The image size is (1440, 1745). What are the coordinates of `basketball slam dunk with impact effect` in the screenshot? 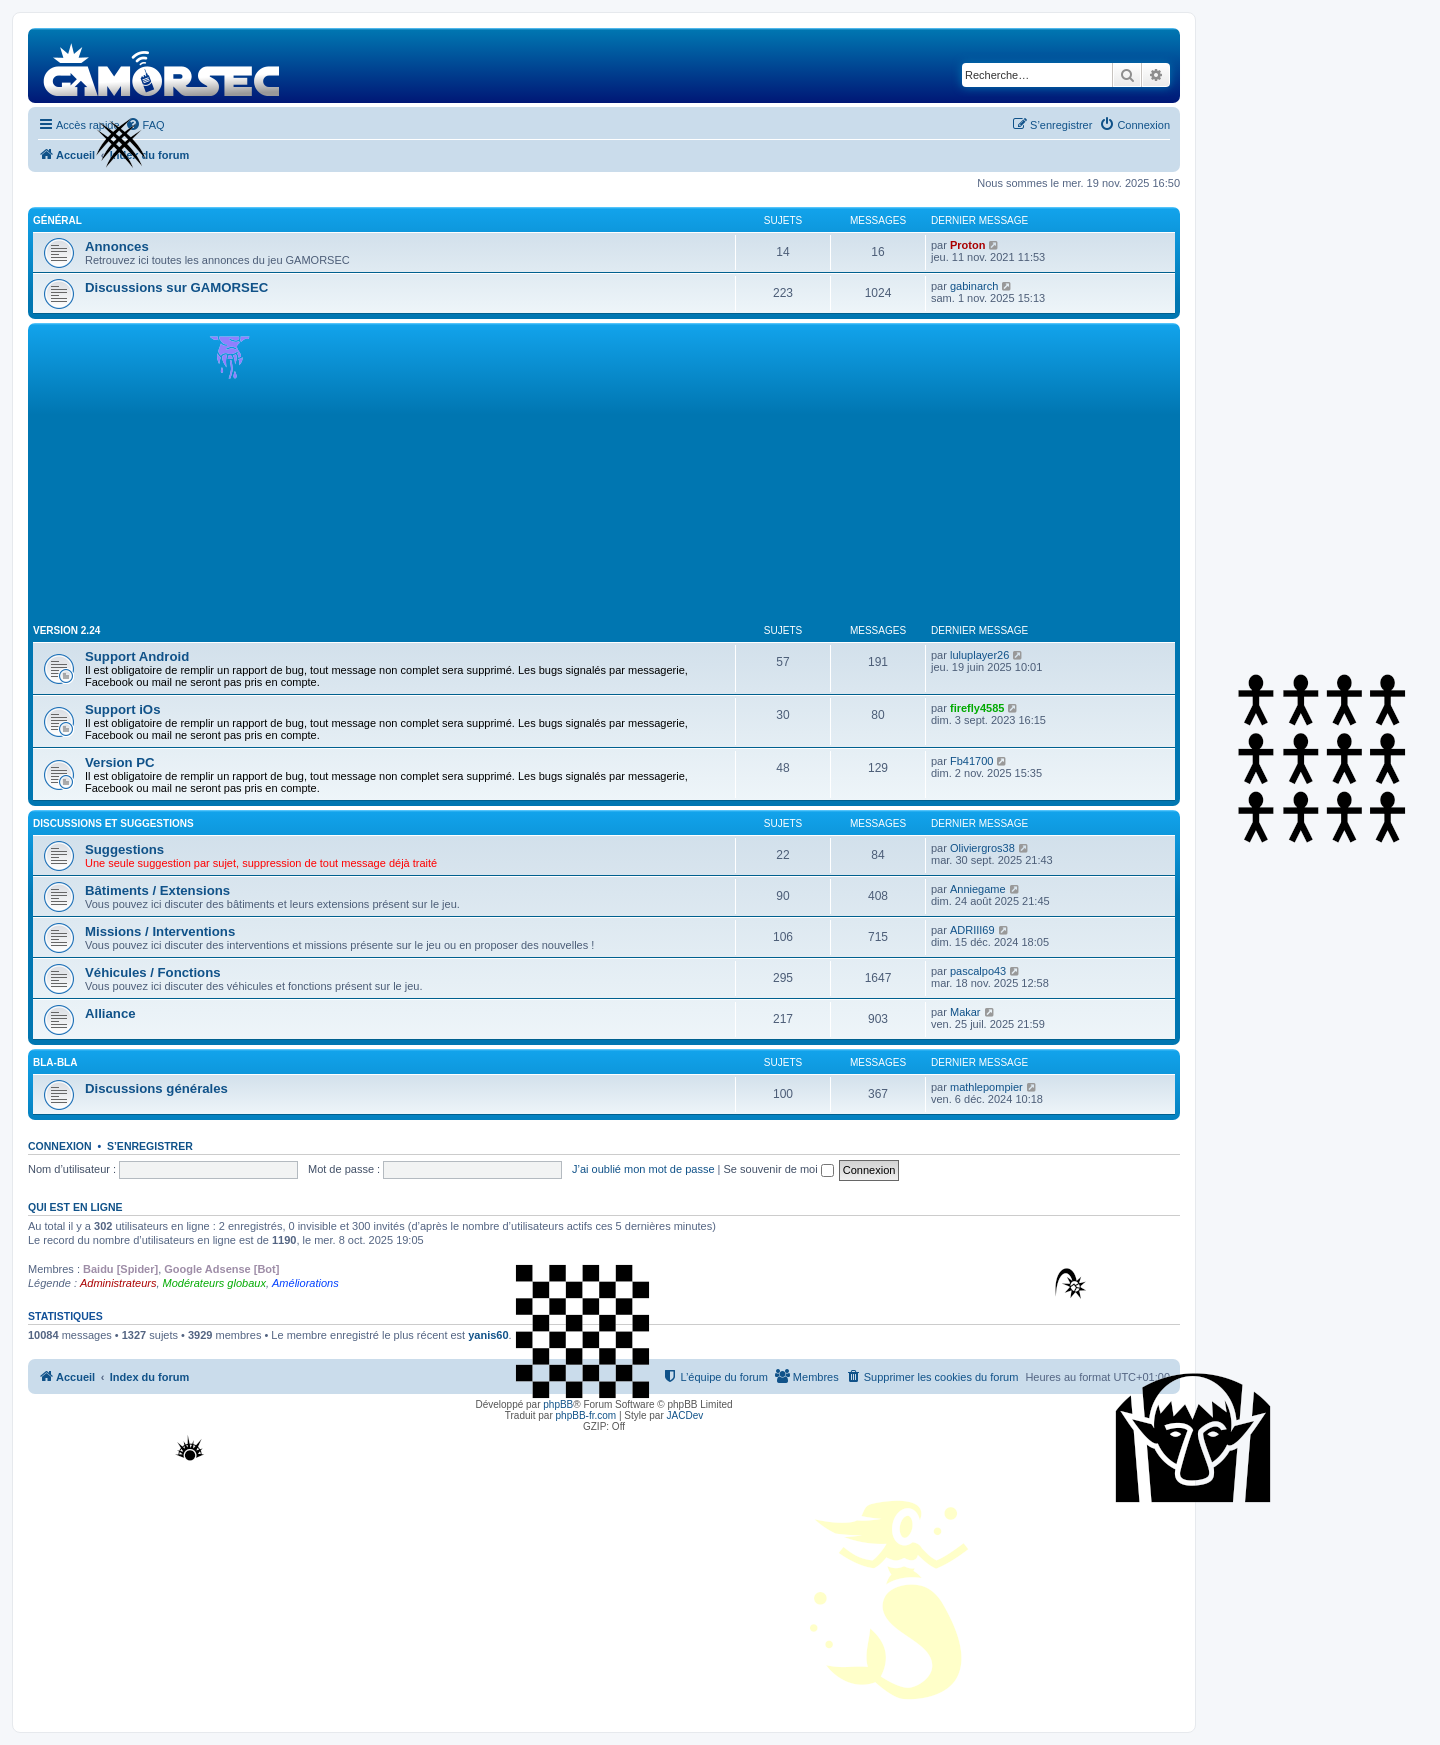 It's located at (1070, 1283).